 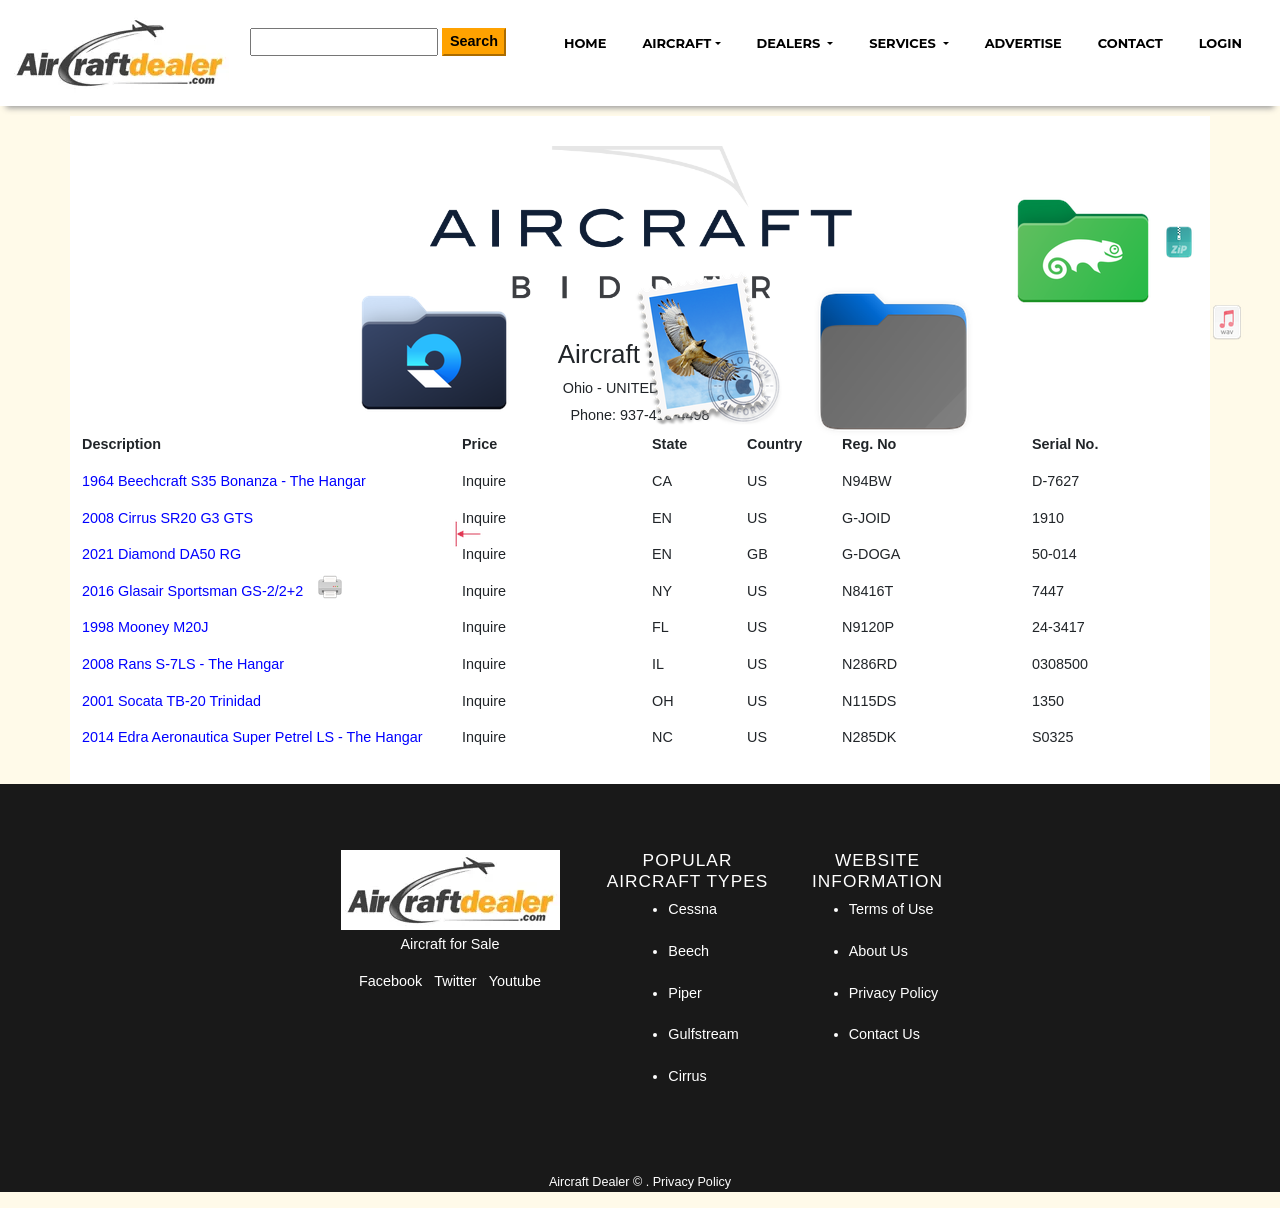 What do you see at coordinates (468, 534) in the screenshot?
I see `go to the first item in a list or sequence` at bounding box center [468, 534].